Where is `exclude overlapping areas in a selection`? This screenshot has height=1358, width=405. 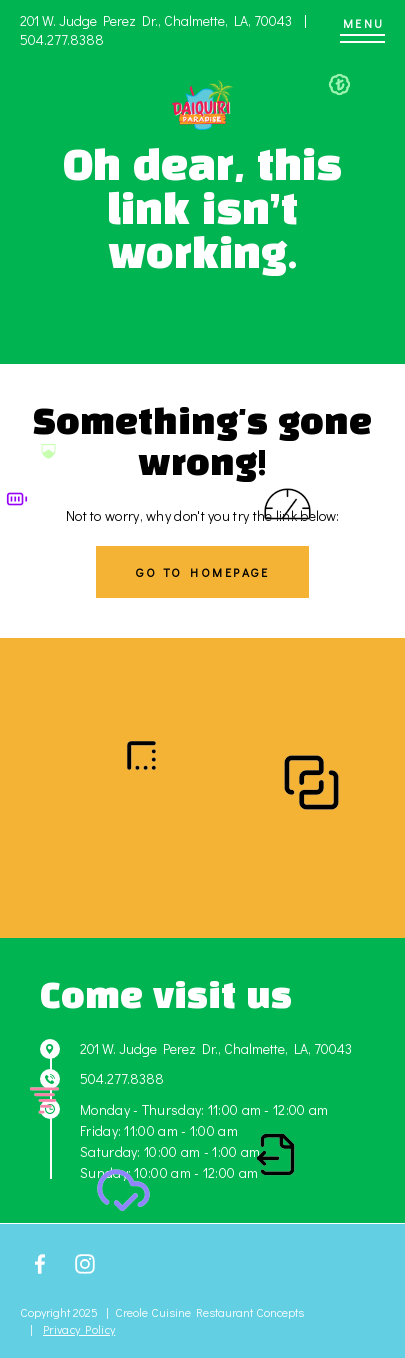
exclude overlapping areas in a selection is located at coordinates (311, 782).